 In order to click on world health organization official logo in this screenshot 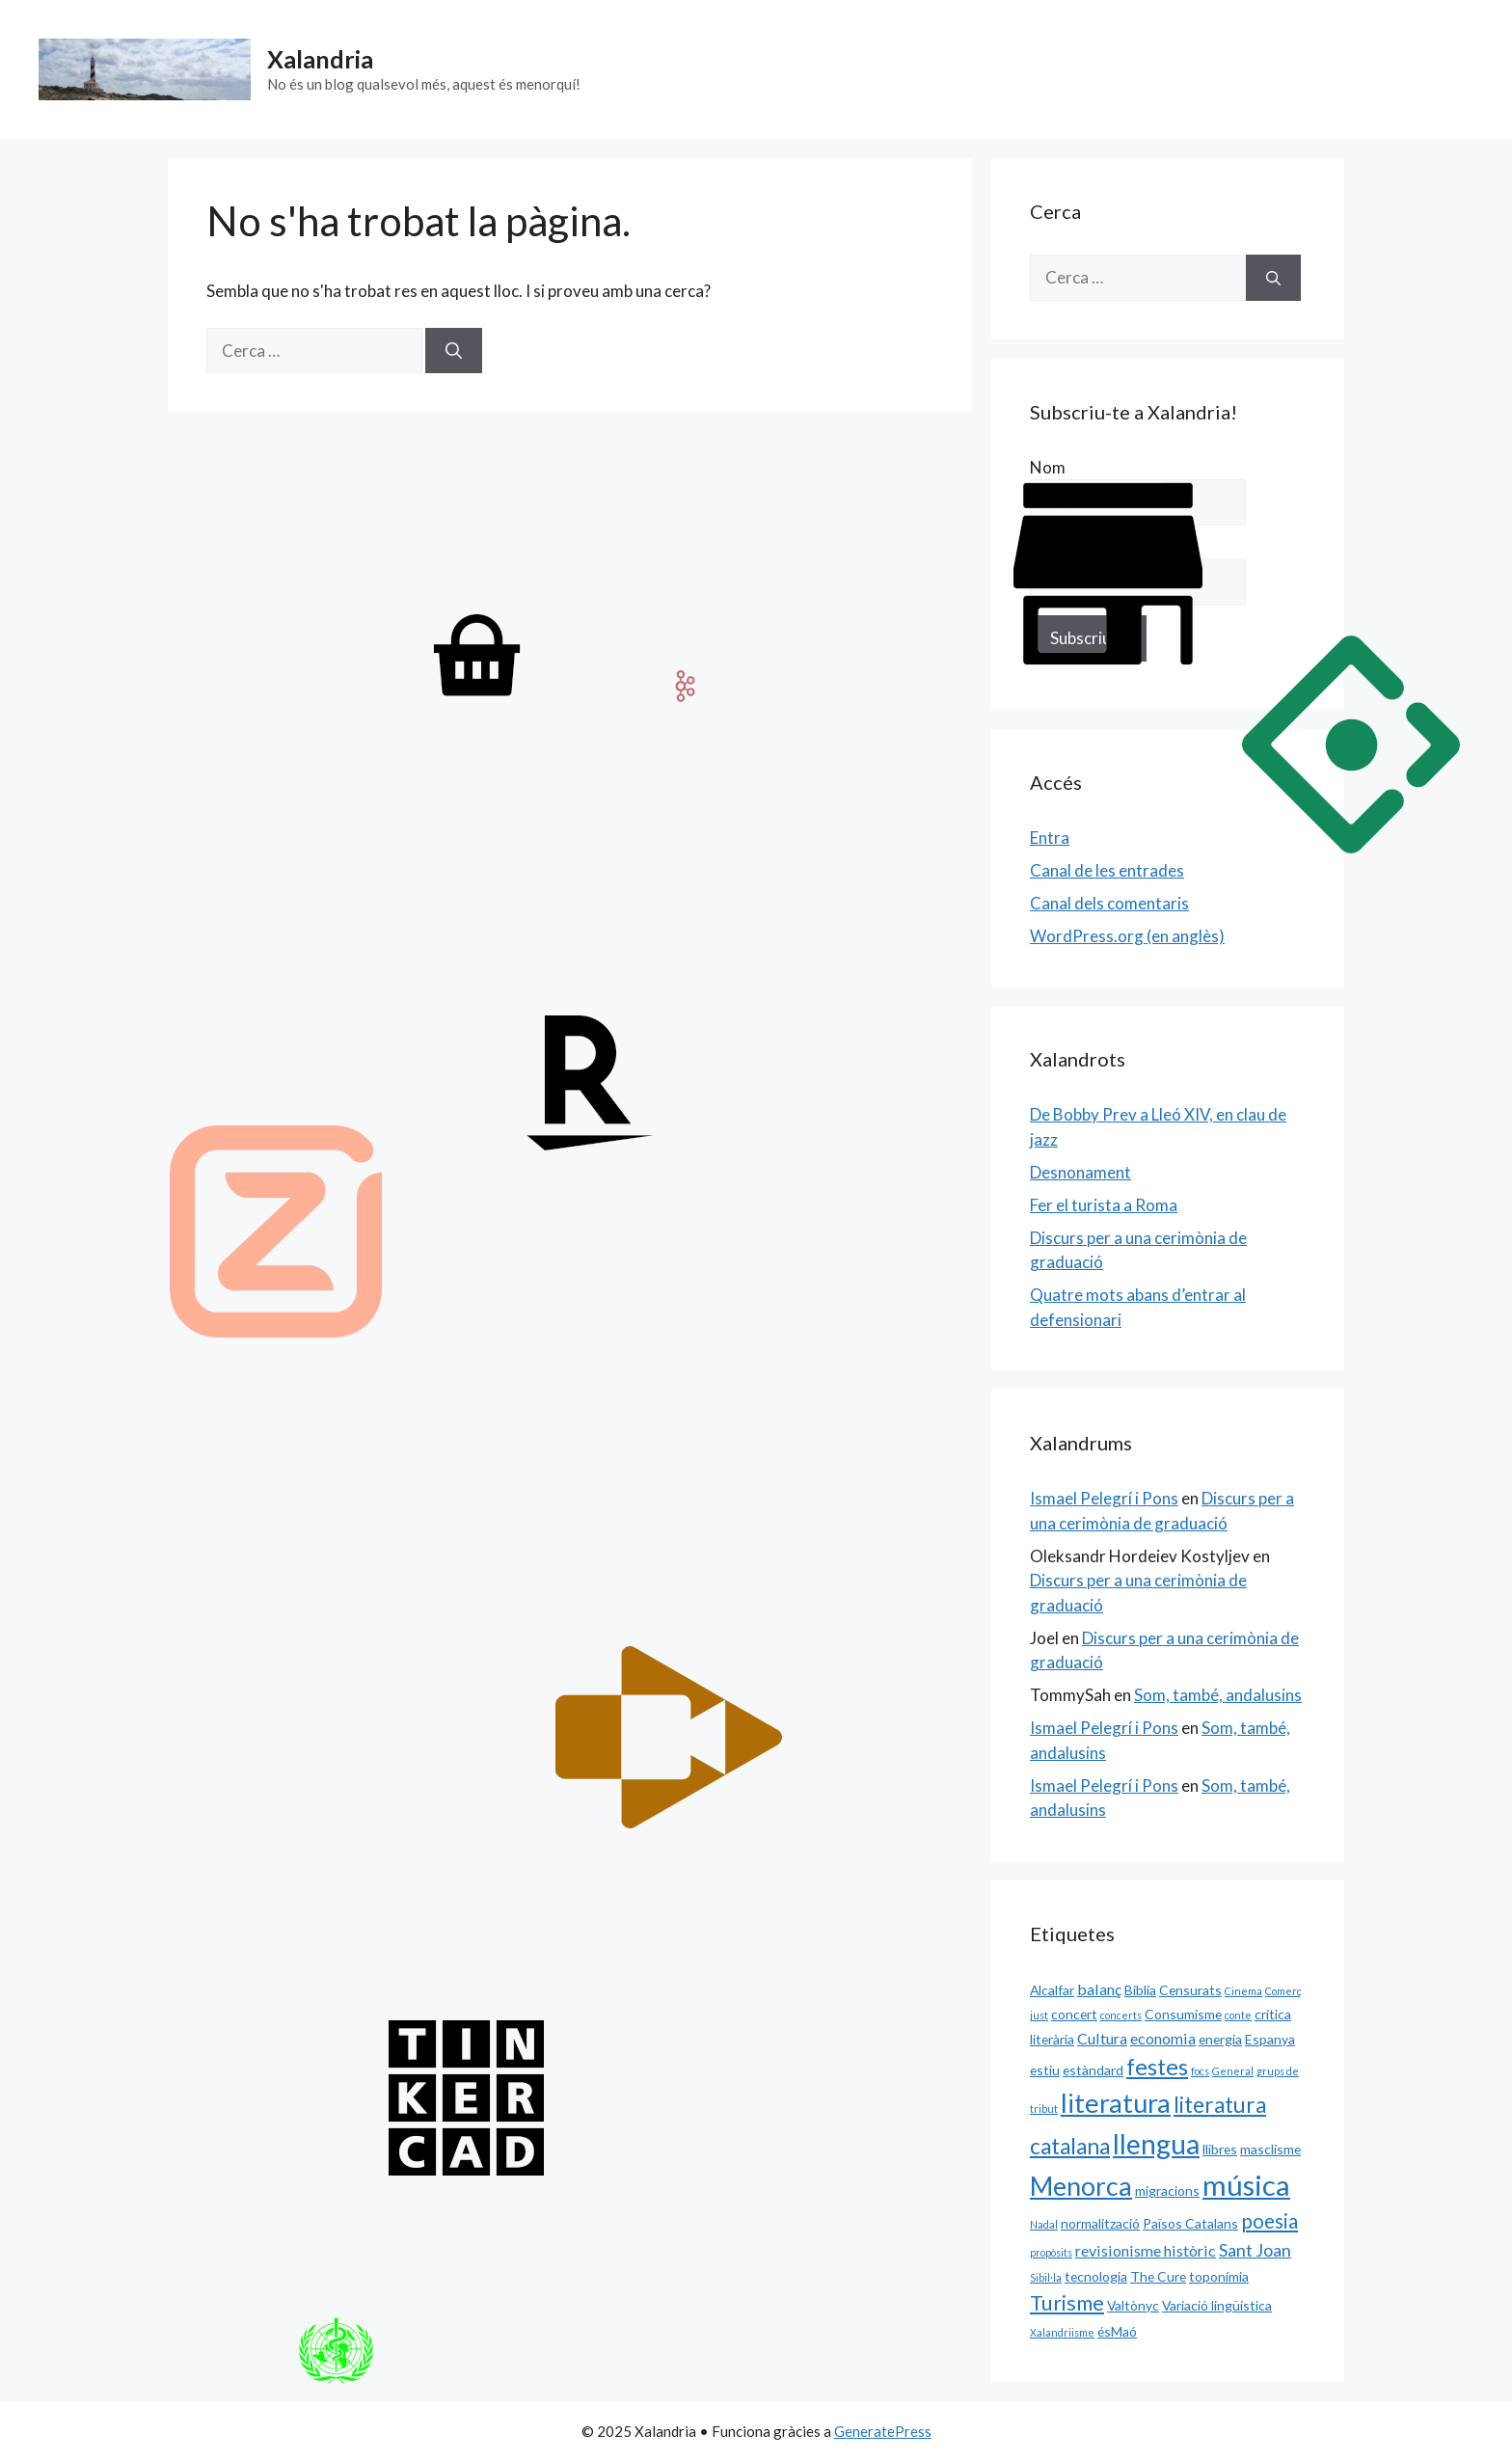, I will do `click(336, 2350)`.